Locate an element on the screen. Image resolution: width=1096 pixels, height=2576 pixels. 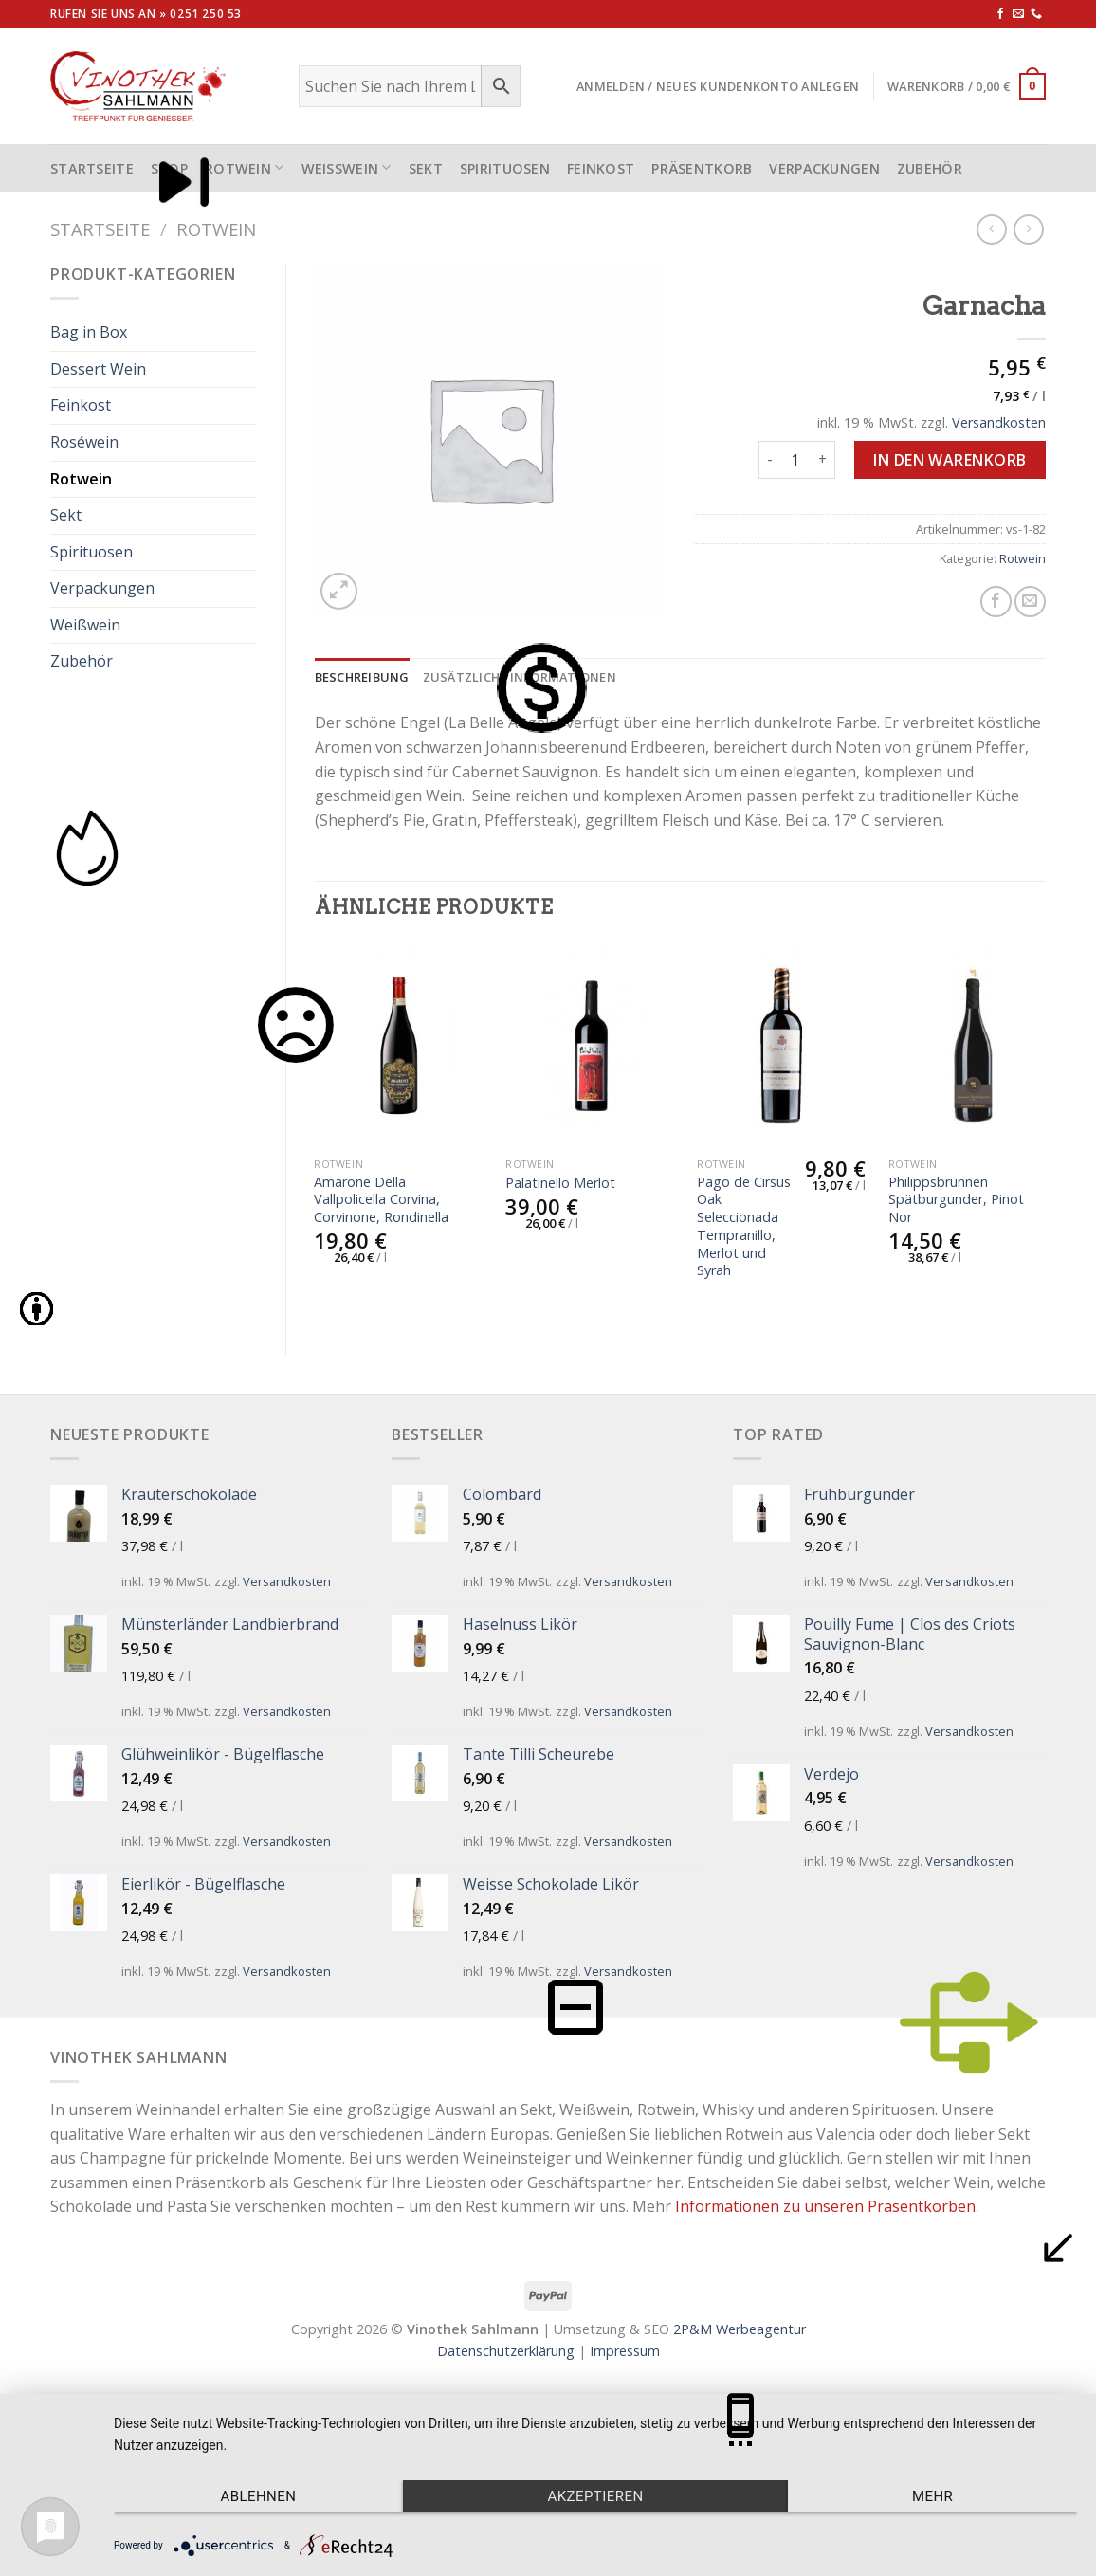
rate your experience as negative is located at coordinates (296, 1025).